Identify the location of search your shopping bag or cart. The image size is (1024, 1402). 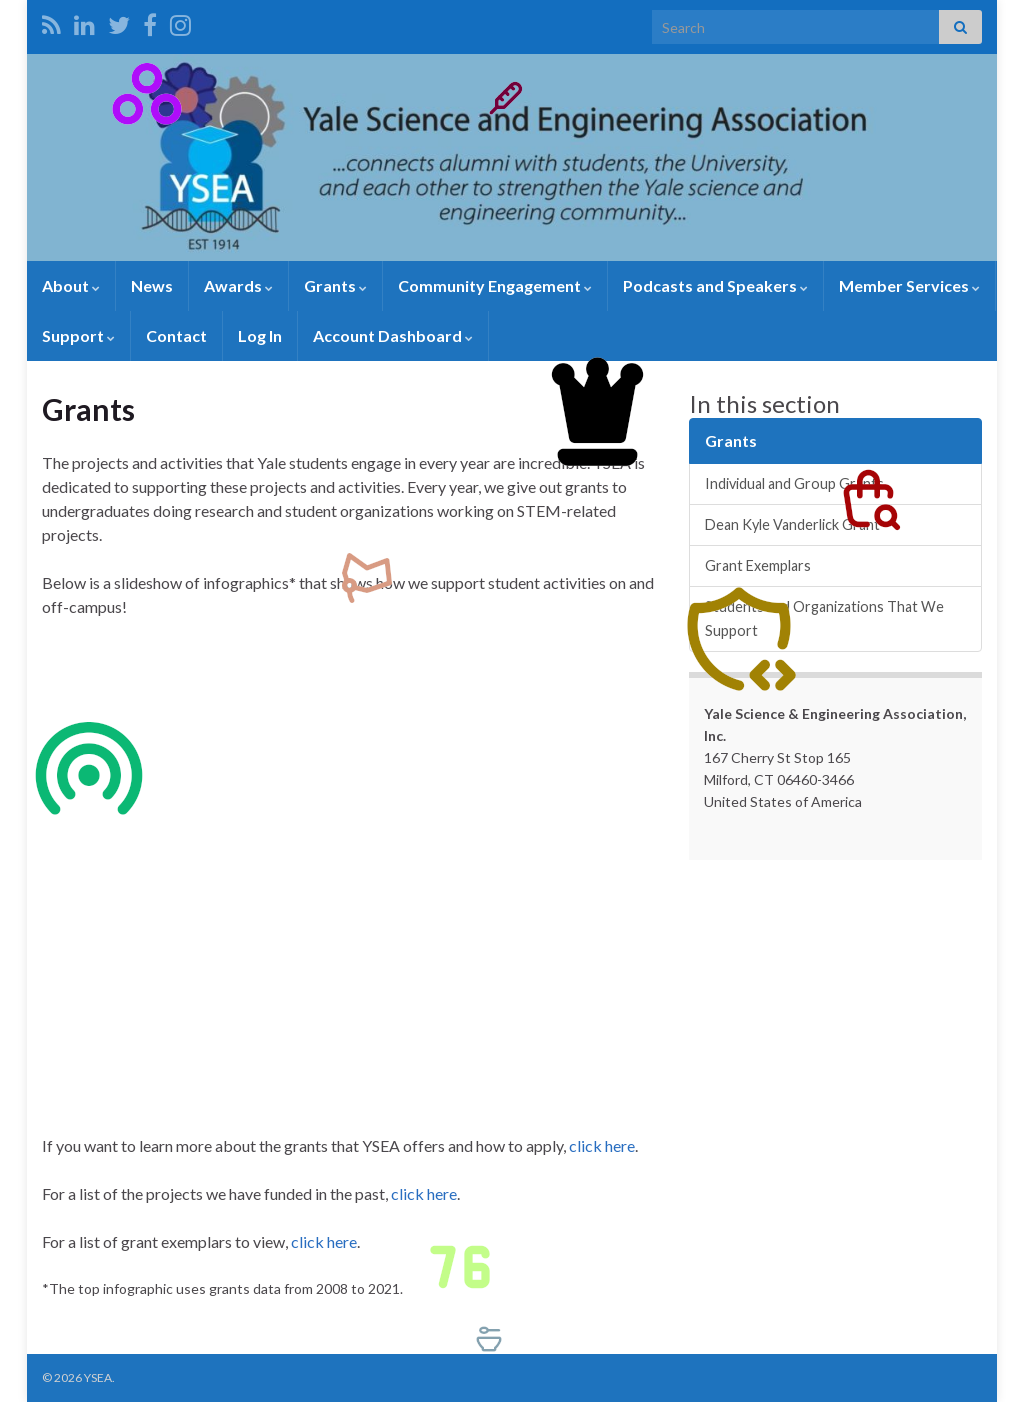
(868, 498).